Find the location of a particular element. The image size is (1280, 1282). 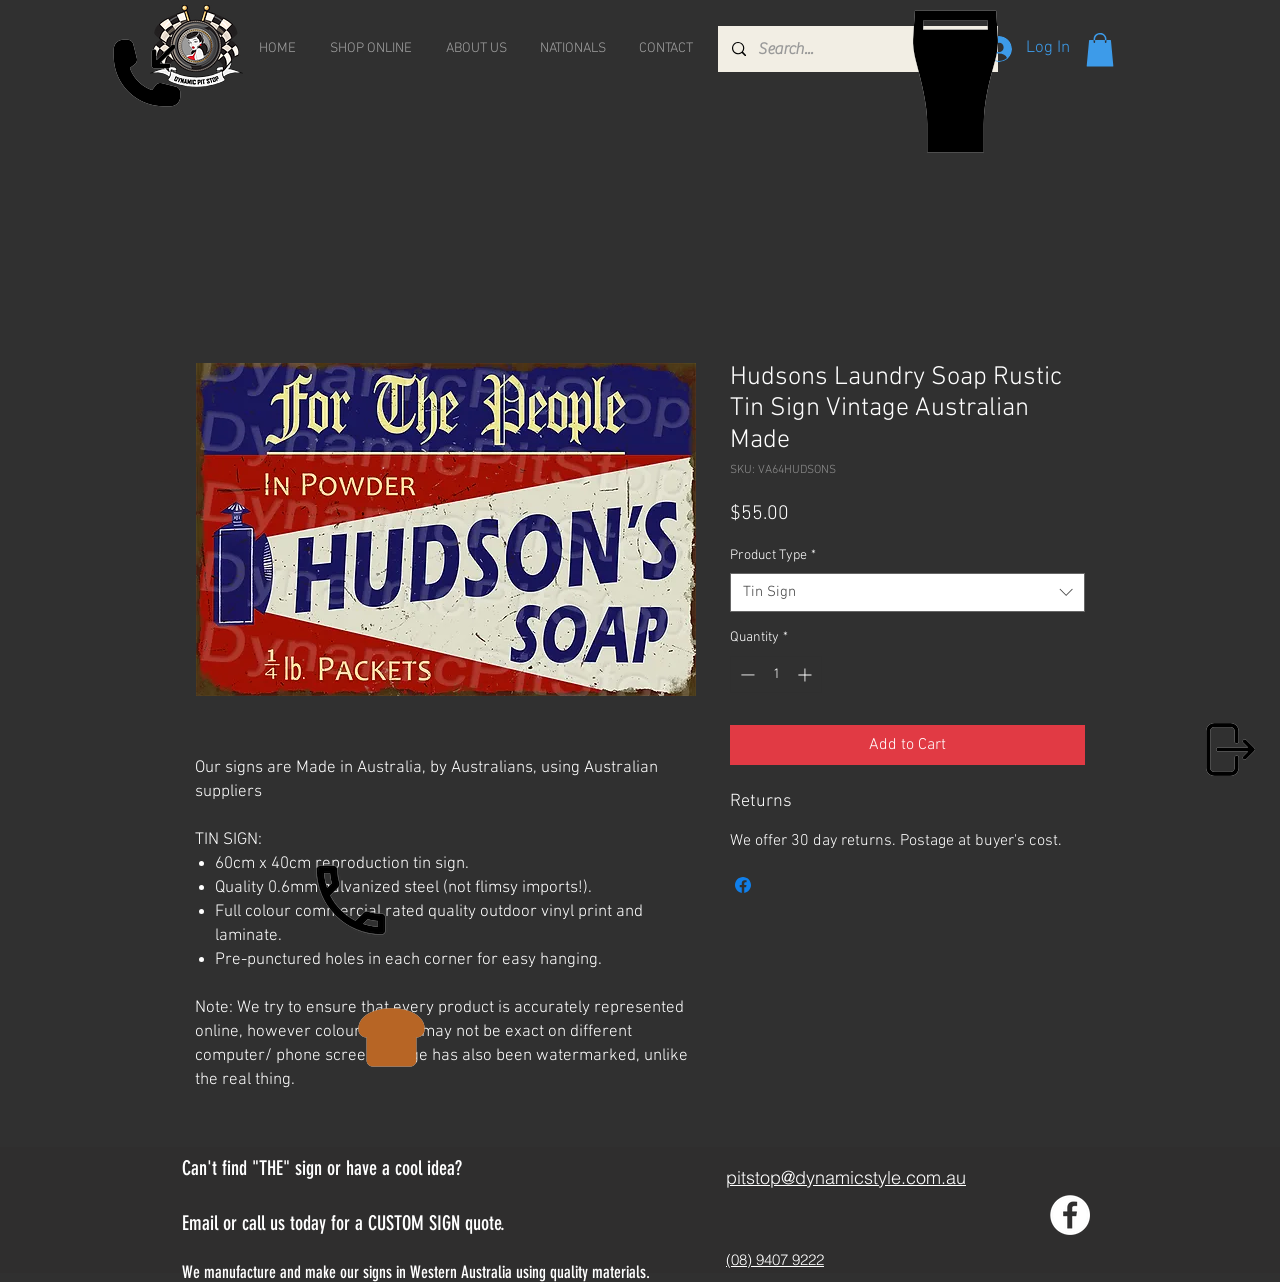

access bakery or bread-related content is located at coordinates (391, 1037).